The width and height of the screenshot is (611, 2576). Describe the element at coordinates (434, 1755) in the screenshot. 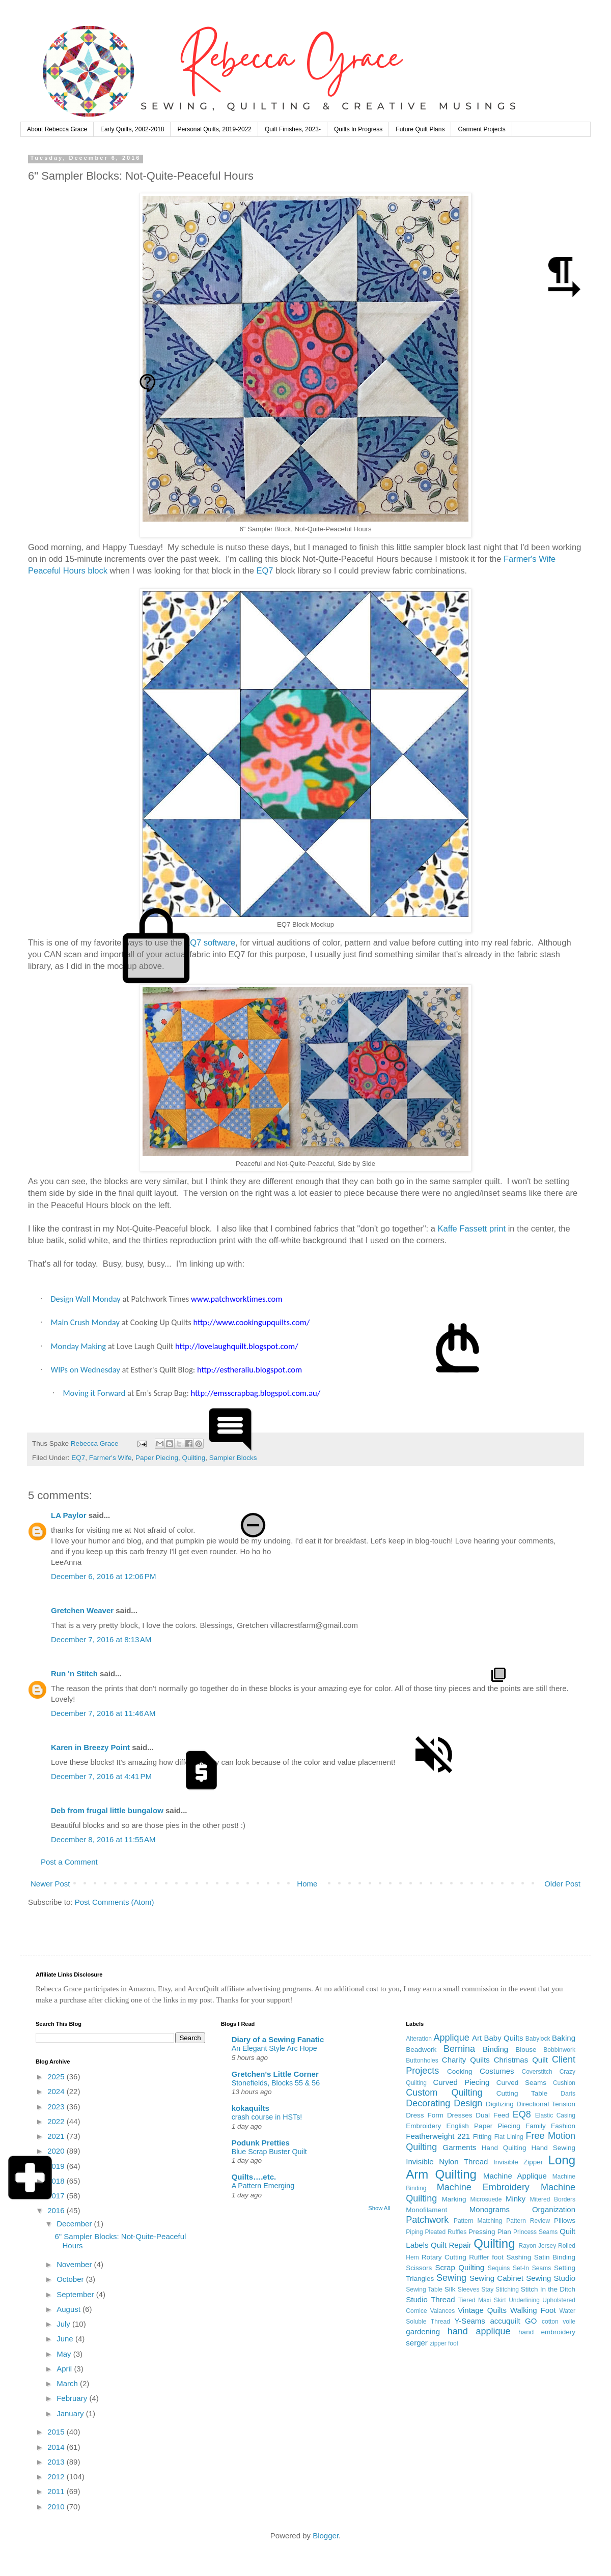

I see `mute audio or sound` at that location.